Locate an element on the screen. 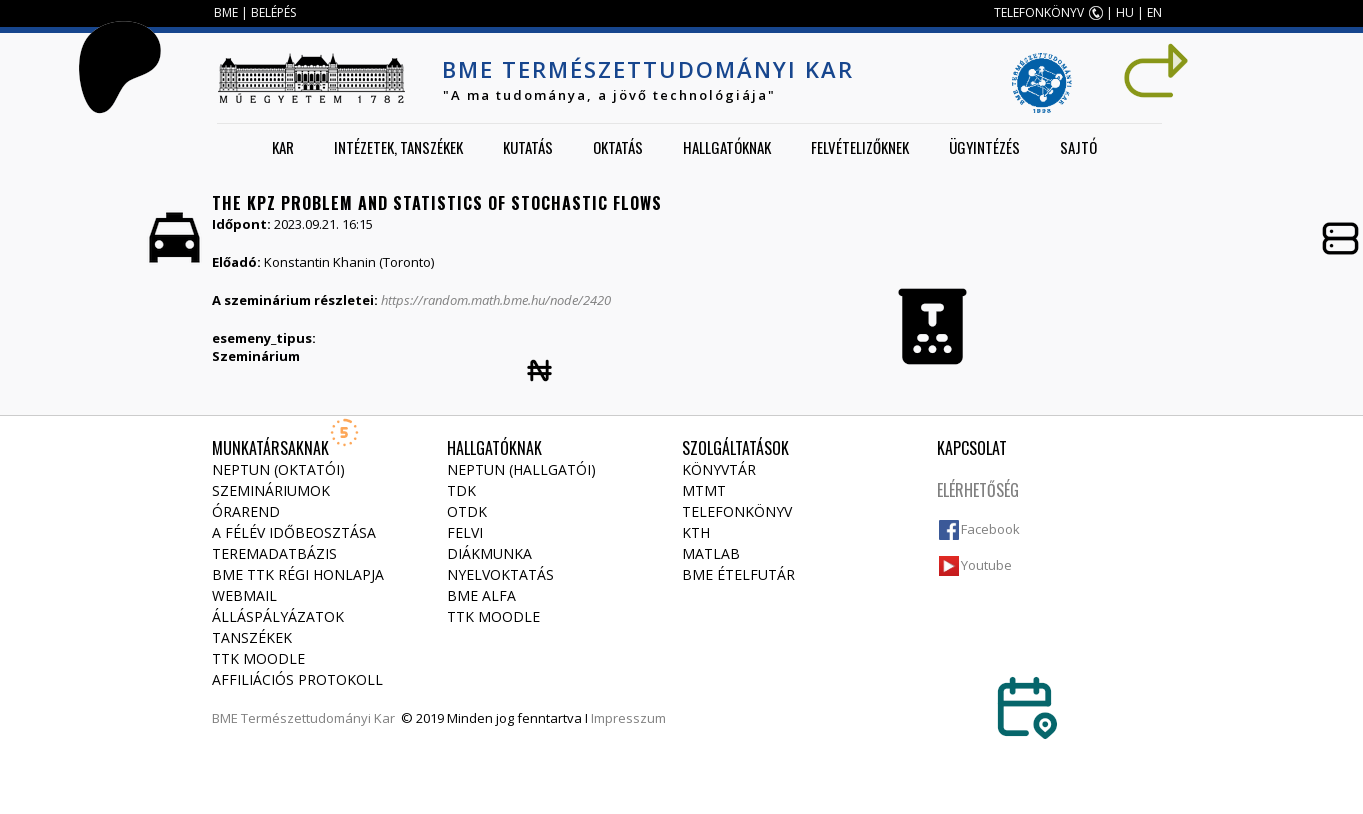  view lab results or data table is located at coordinates (932, 326).